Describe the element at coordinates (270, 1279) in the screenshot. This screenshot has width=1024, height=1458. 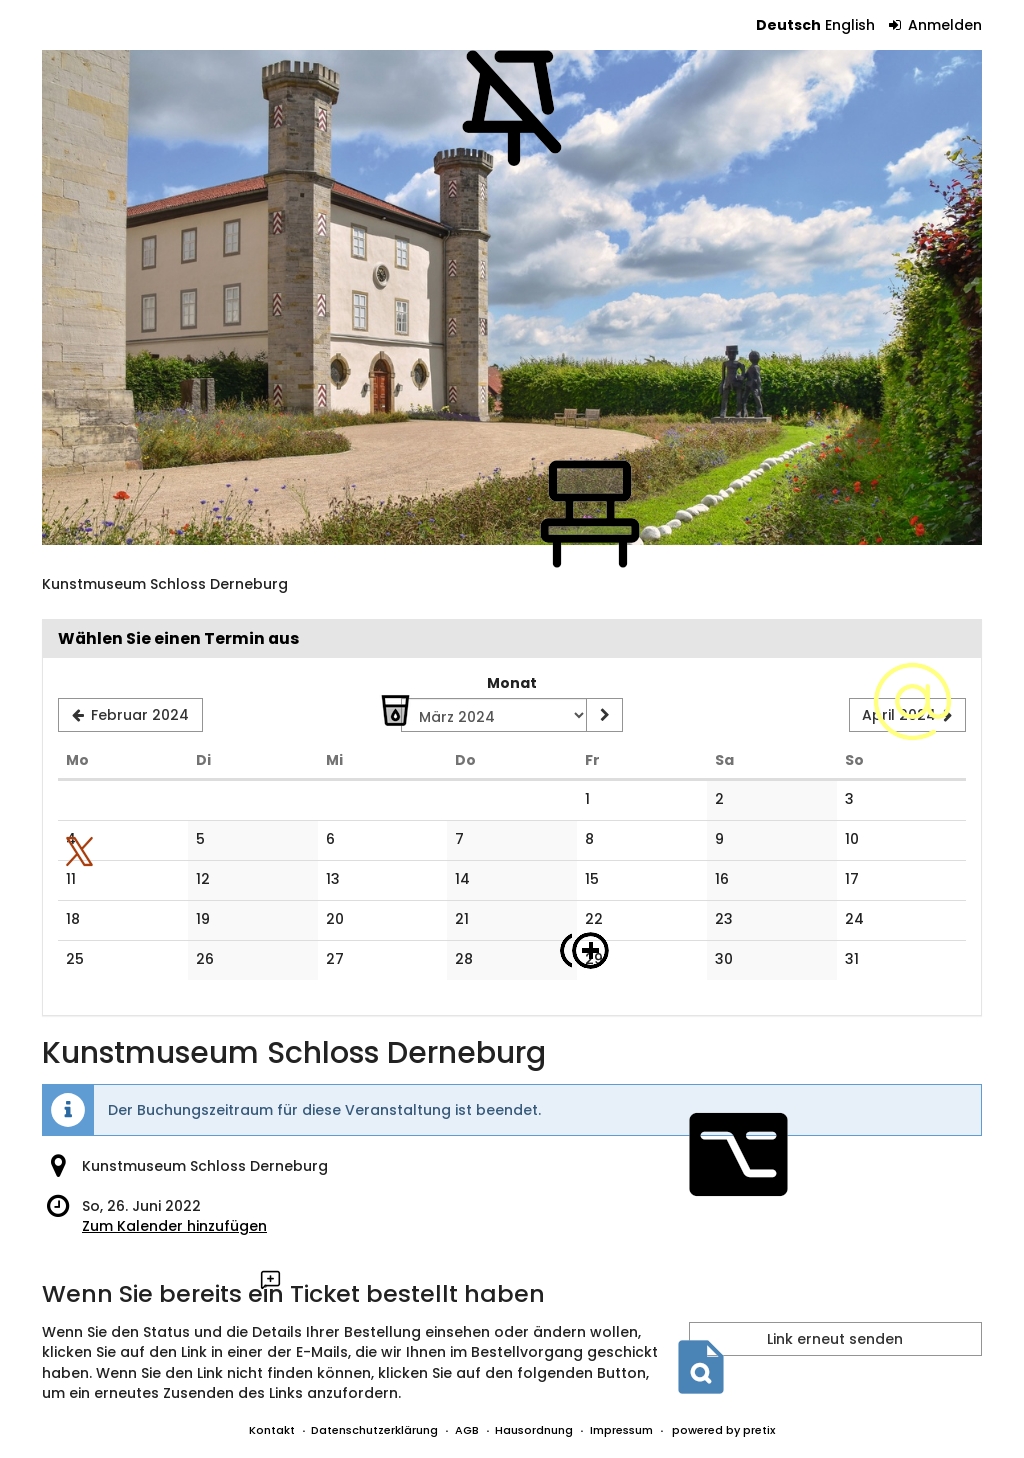
I see `compose a new message` at that location.